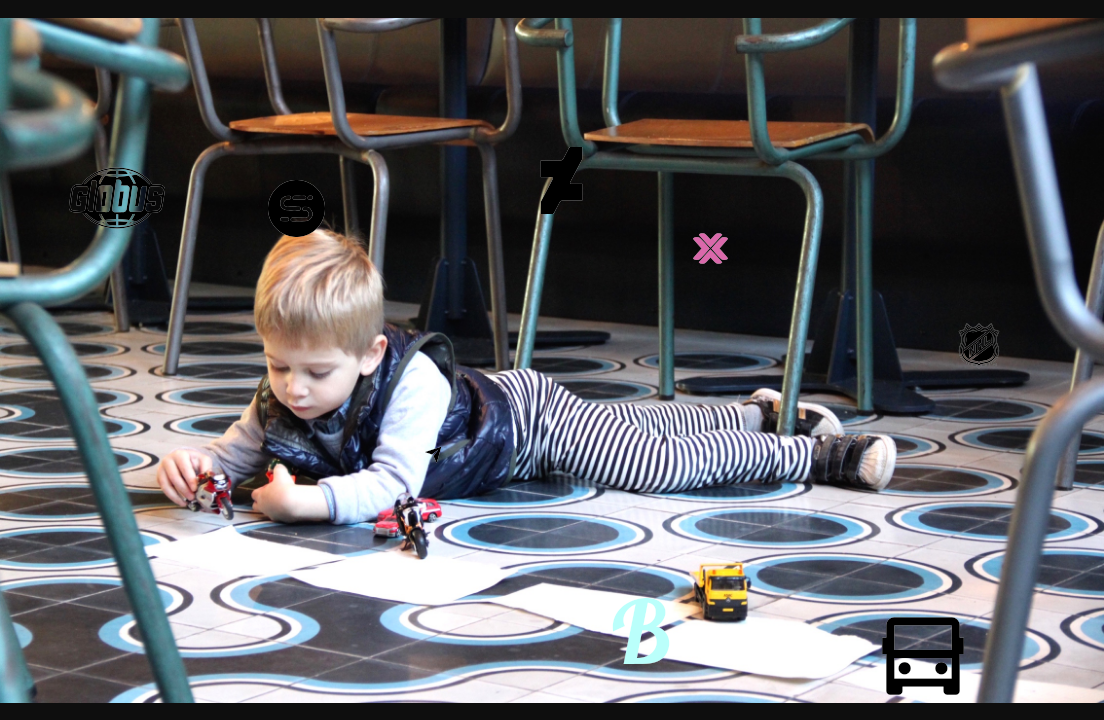 This screenshot has height=720, width=1104. I want to click on buefy framework logo, so click(641, 631).